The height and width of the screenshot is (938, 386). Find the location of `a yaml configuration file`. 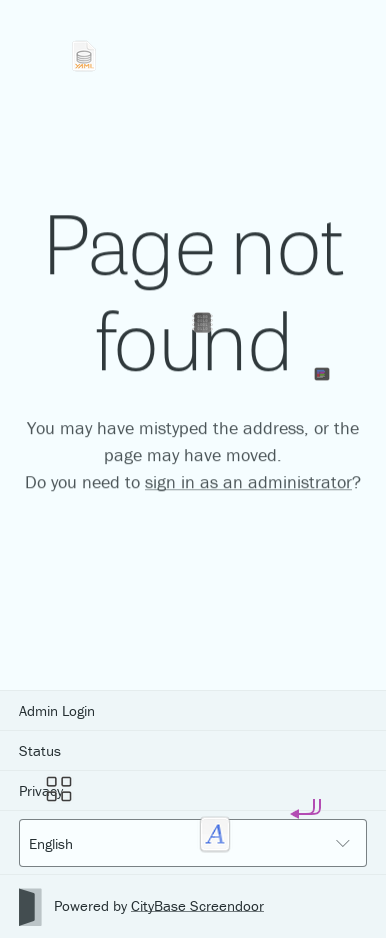

a yaml configuration file is located at coordinates (84, 56).